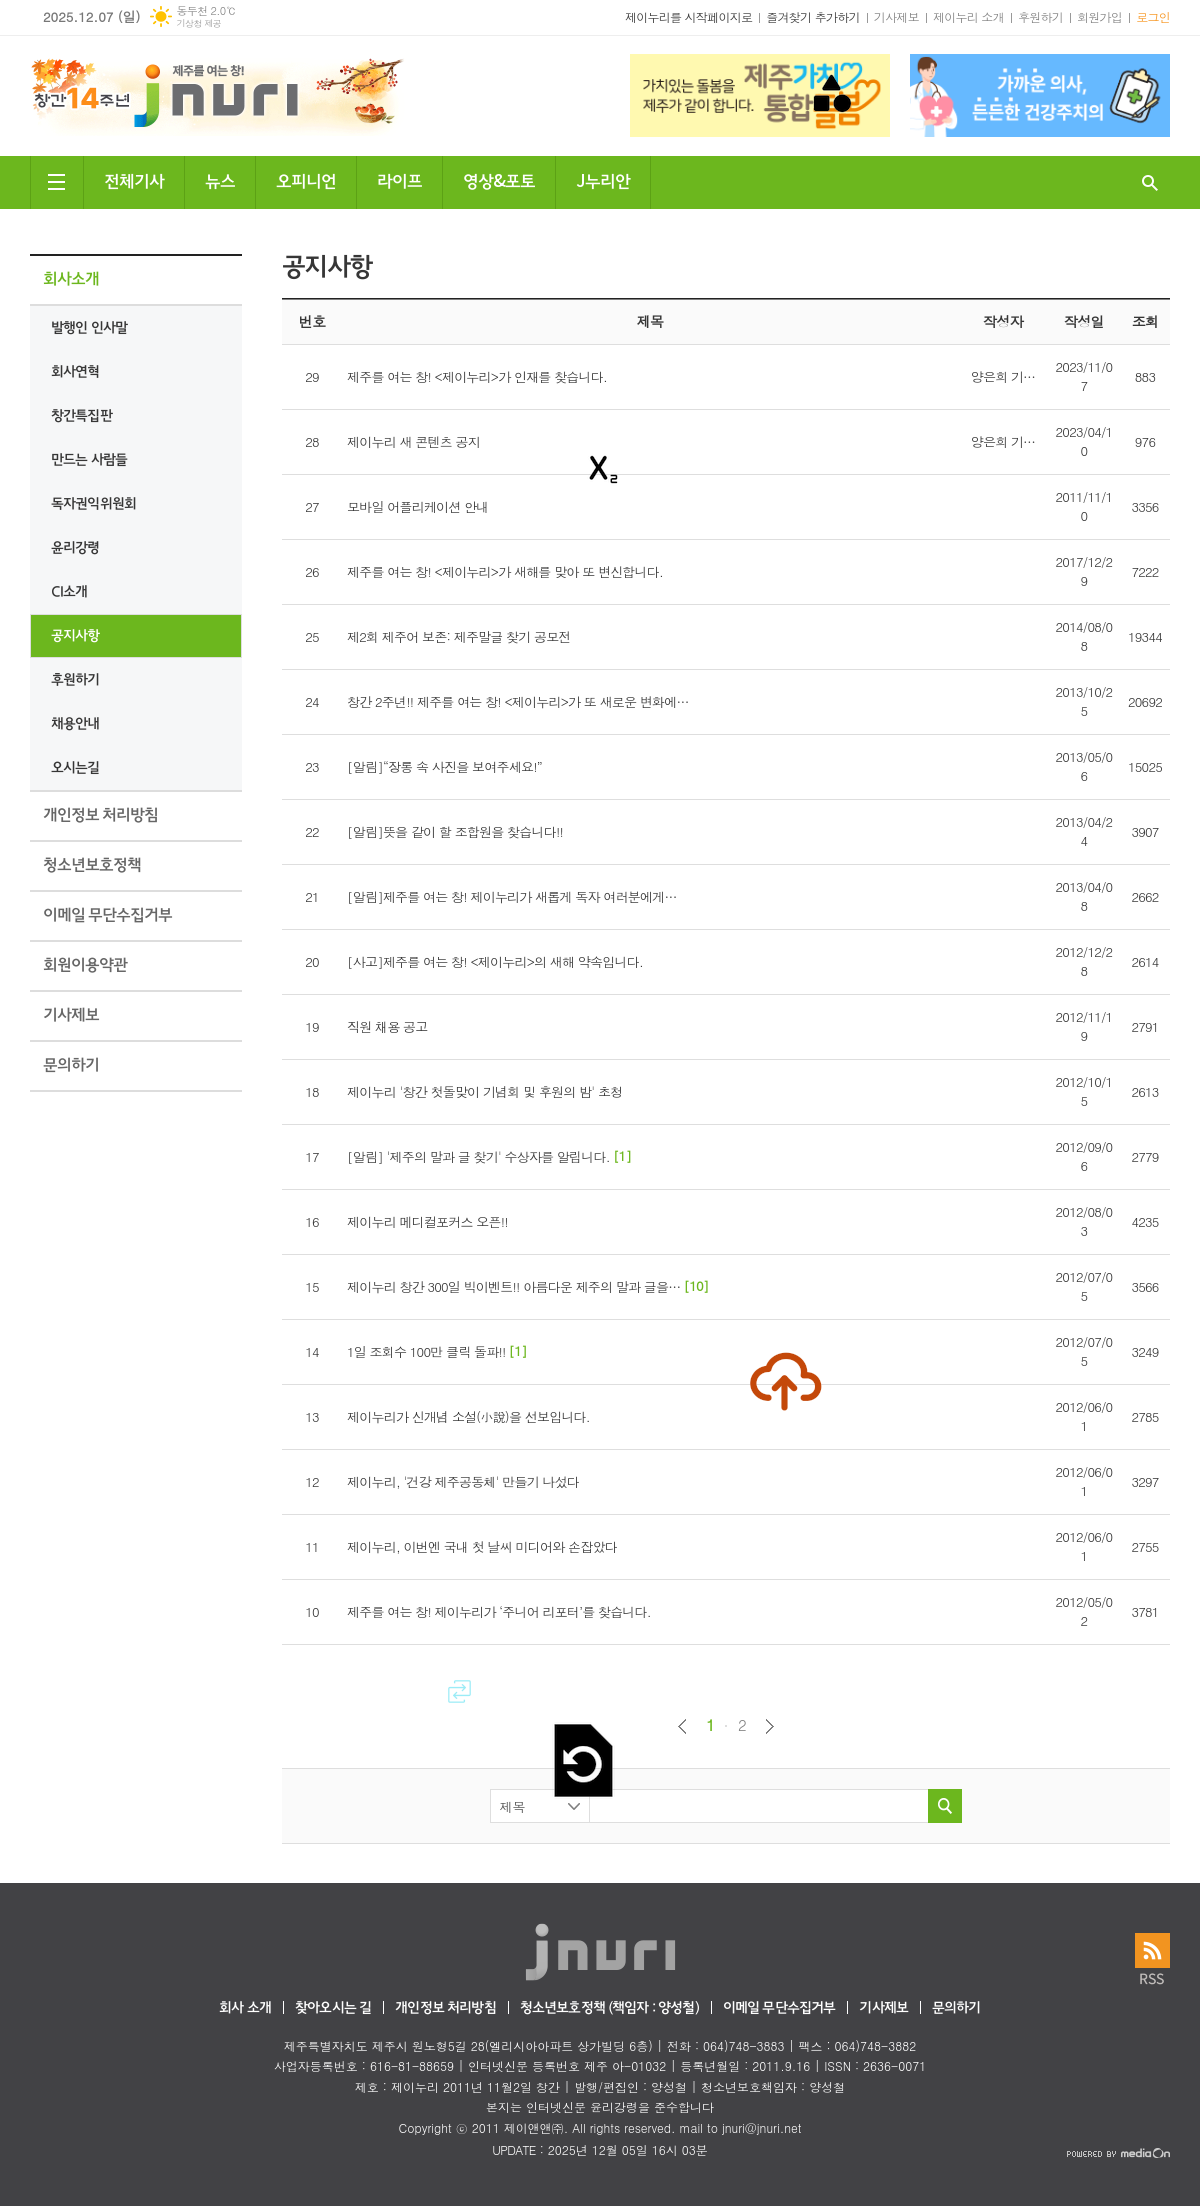 The image size is (1200, 2206). Describe the element at coordinates (784, 1378) in the screenshot. I see `upload file to cloud storage` at that location.